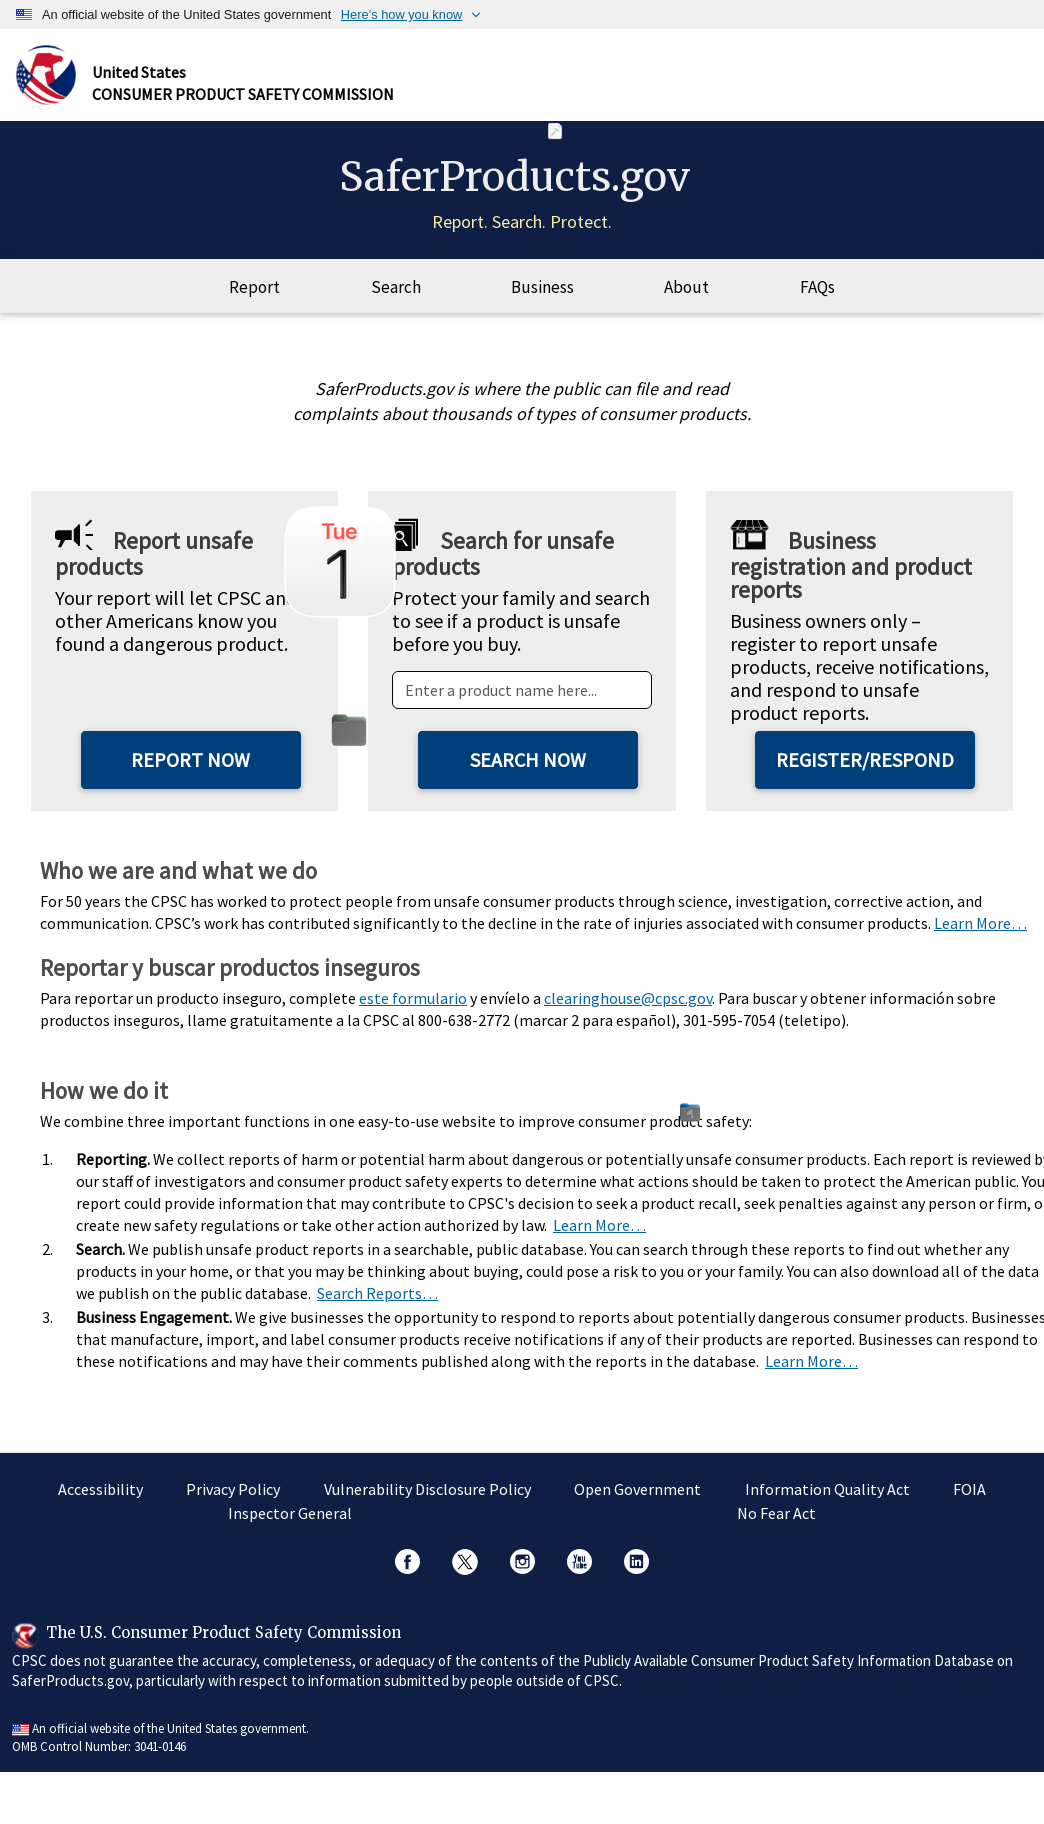 This screenshot has width=1044, height=1824. I want to click on open folder to view files, so click(349, 730).